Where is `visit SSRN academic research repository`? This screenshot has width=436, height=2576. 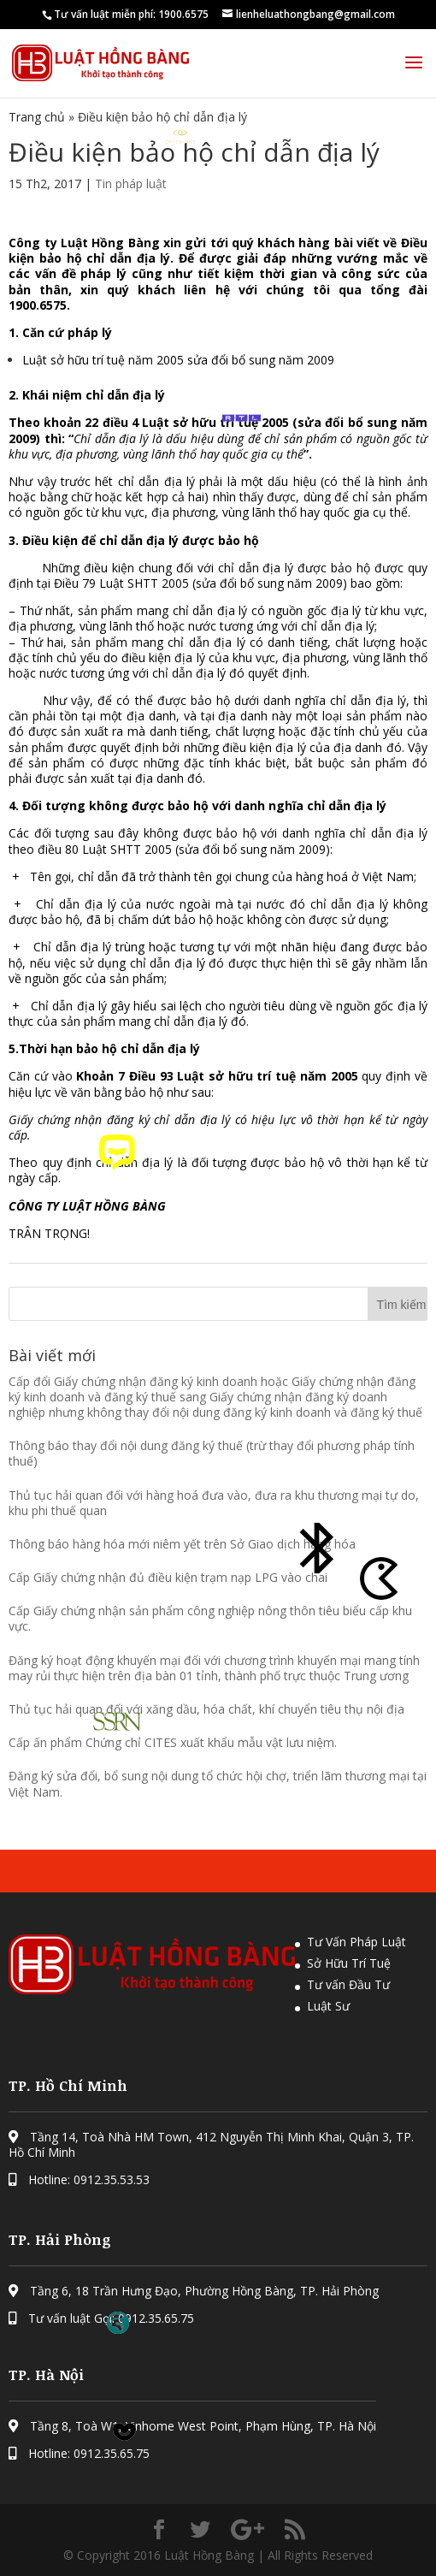 visit SSRN academic research repository is located at coordinates (117, 1721).